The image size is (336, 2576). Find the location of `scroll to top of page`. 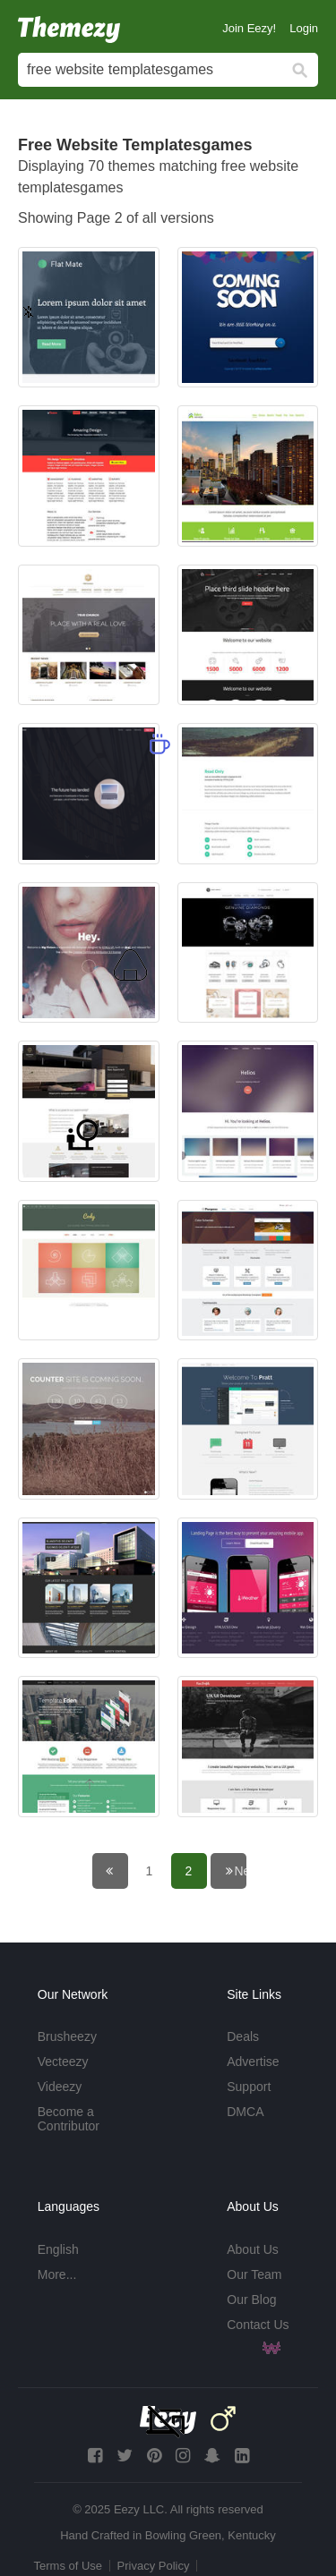

scroll to top of page is located at coordinates (90, 1784).